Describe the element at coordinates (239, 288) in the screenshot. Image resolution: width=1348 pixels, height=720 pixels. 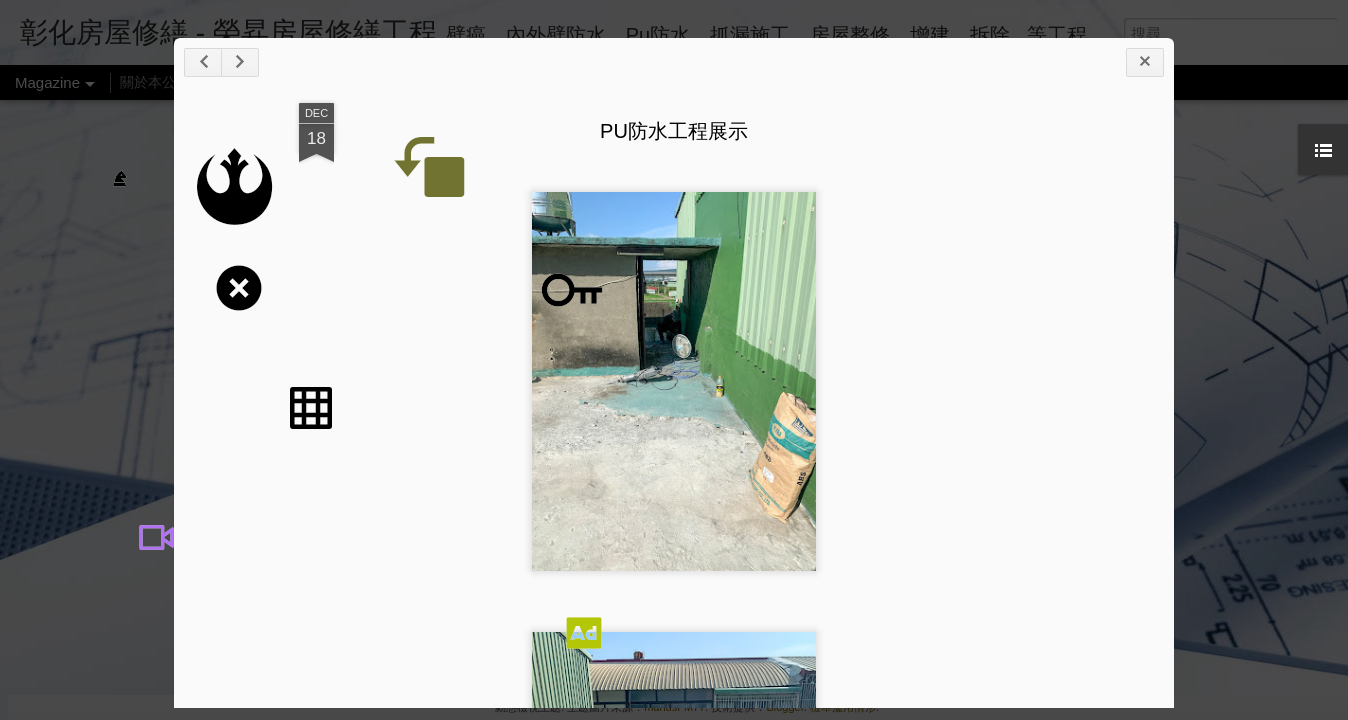
I see `close or dismiss a dialog` at that location.